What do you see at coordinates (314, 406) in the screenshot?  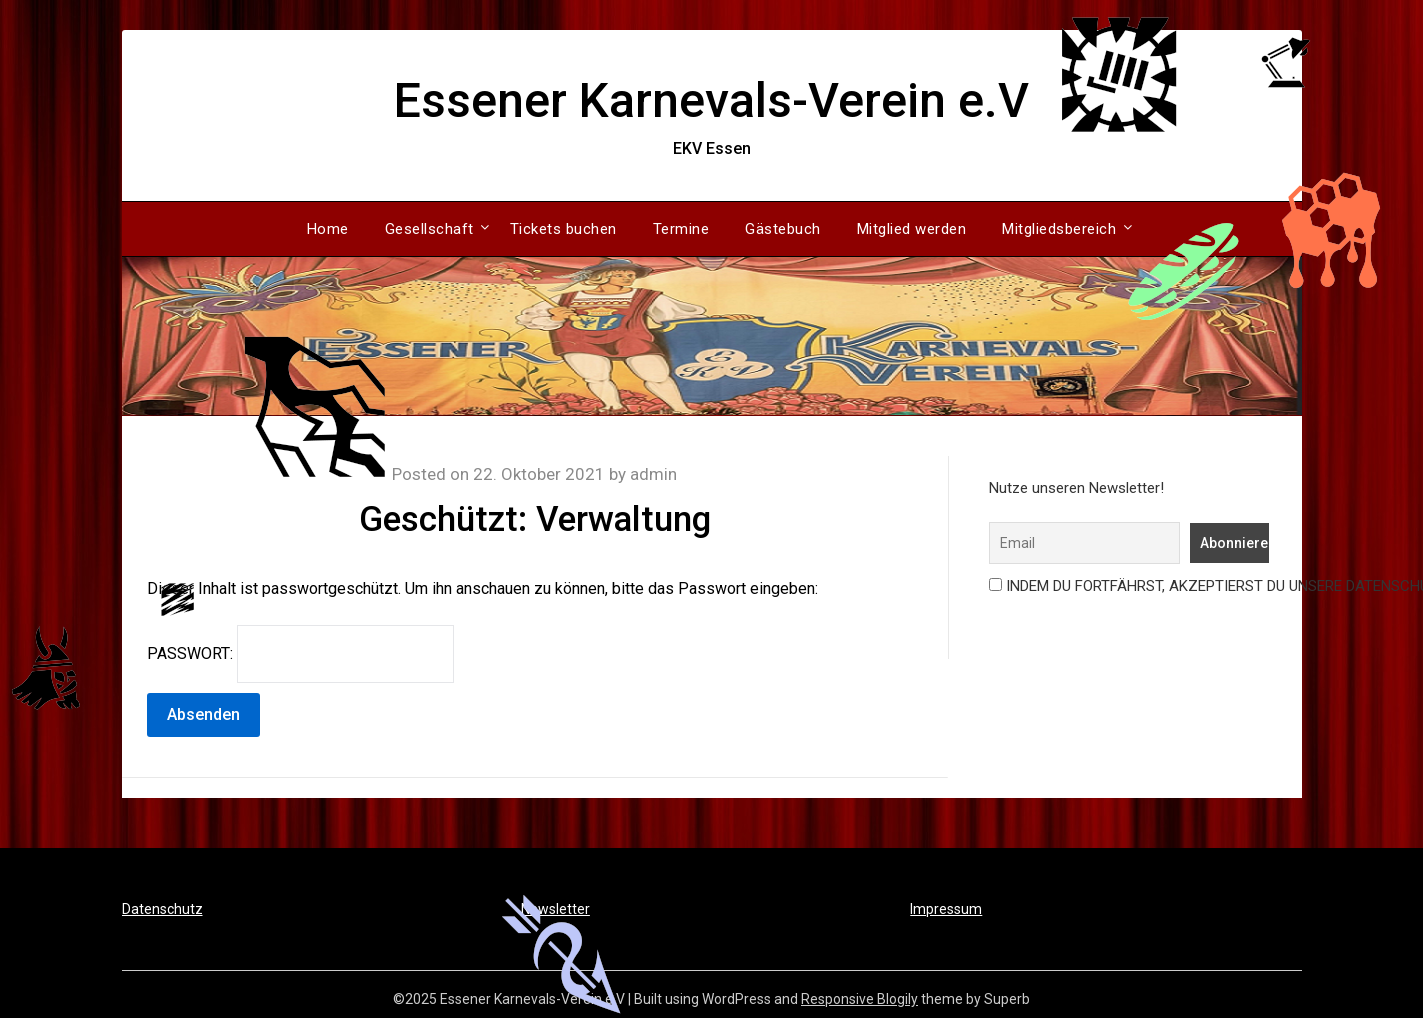 I see `indicates lightning damage or electric attack ability` at bounding box center [314, 406].